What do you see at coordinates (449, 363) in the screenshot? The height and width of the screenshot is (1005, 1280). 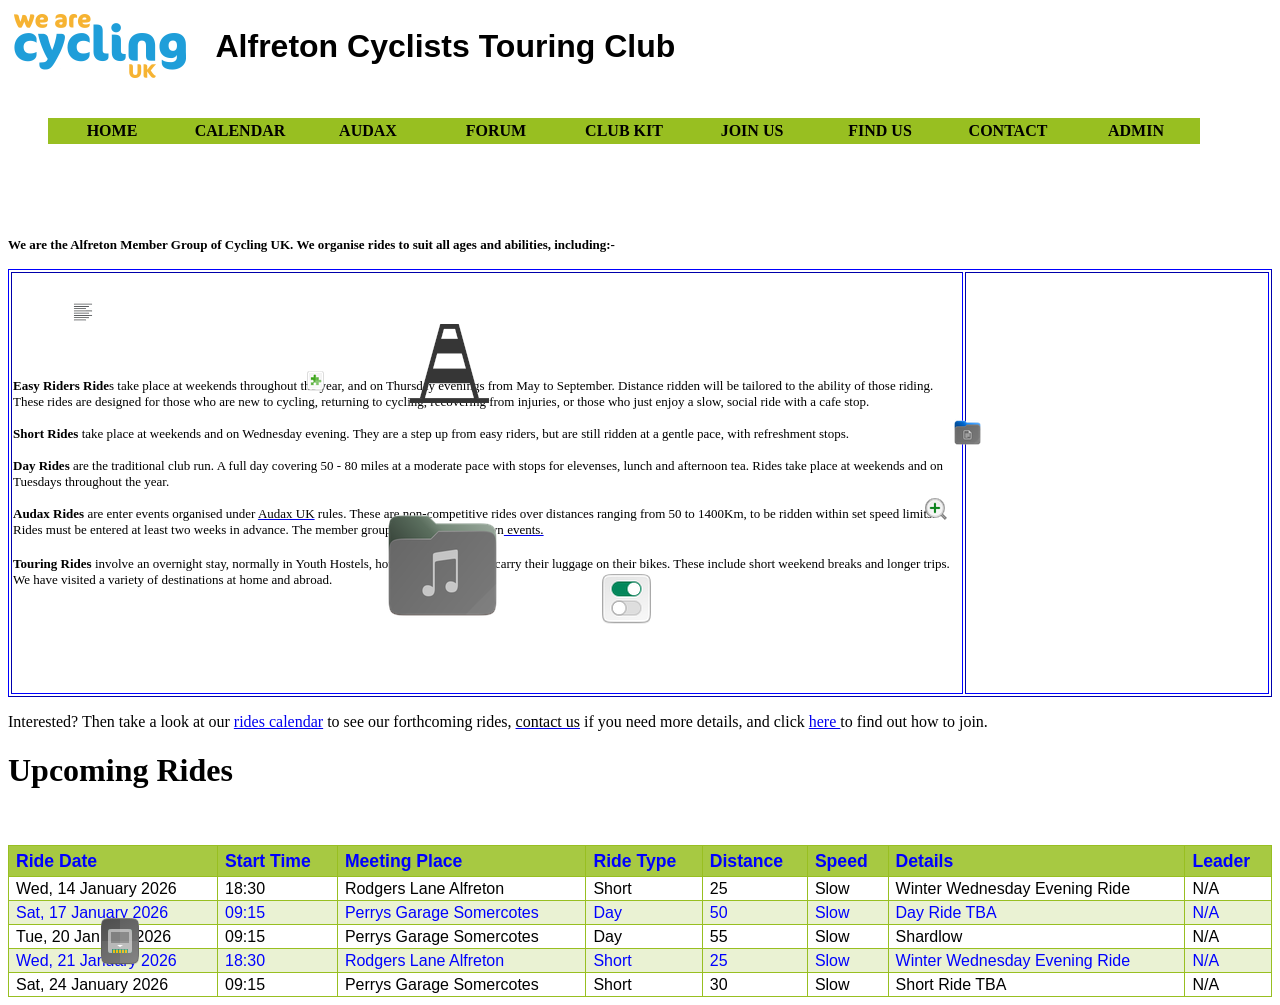 I see `open VLC media player` at bounding box center [449, 363].